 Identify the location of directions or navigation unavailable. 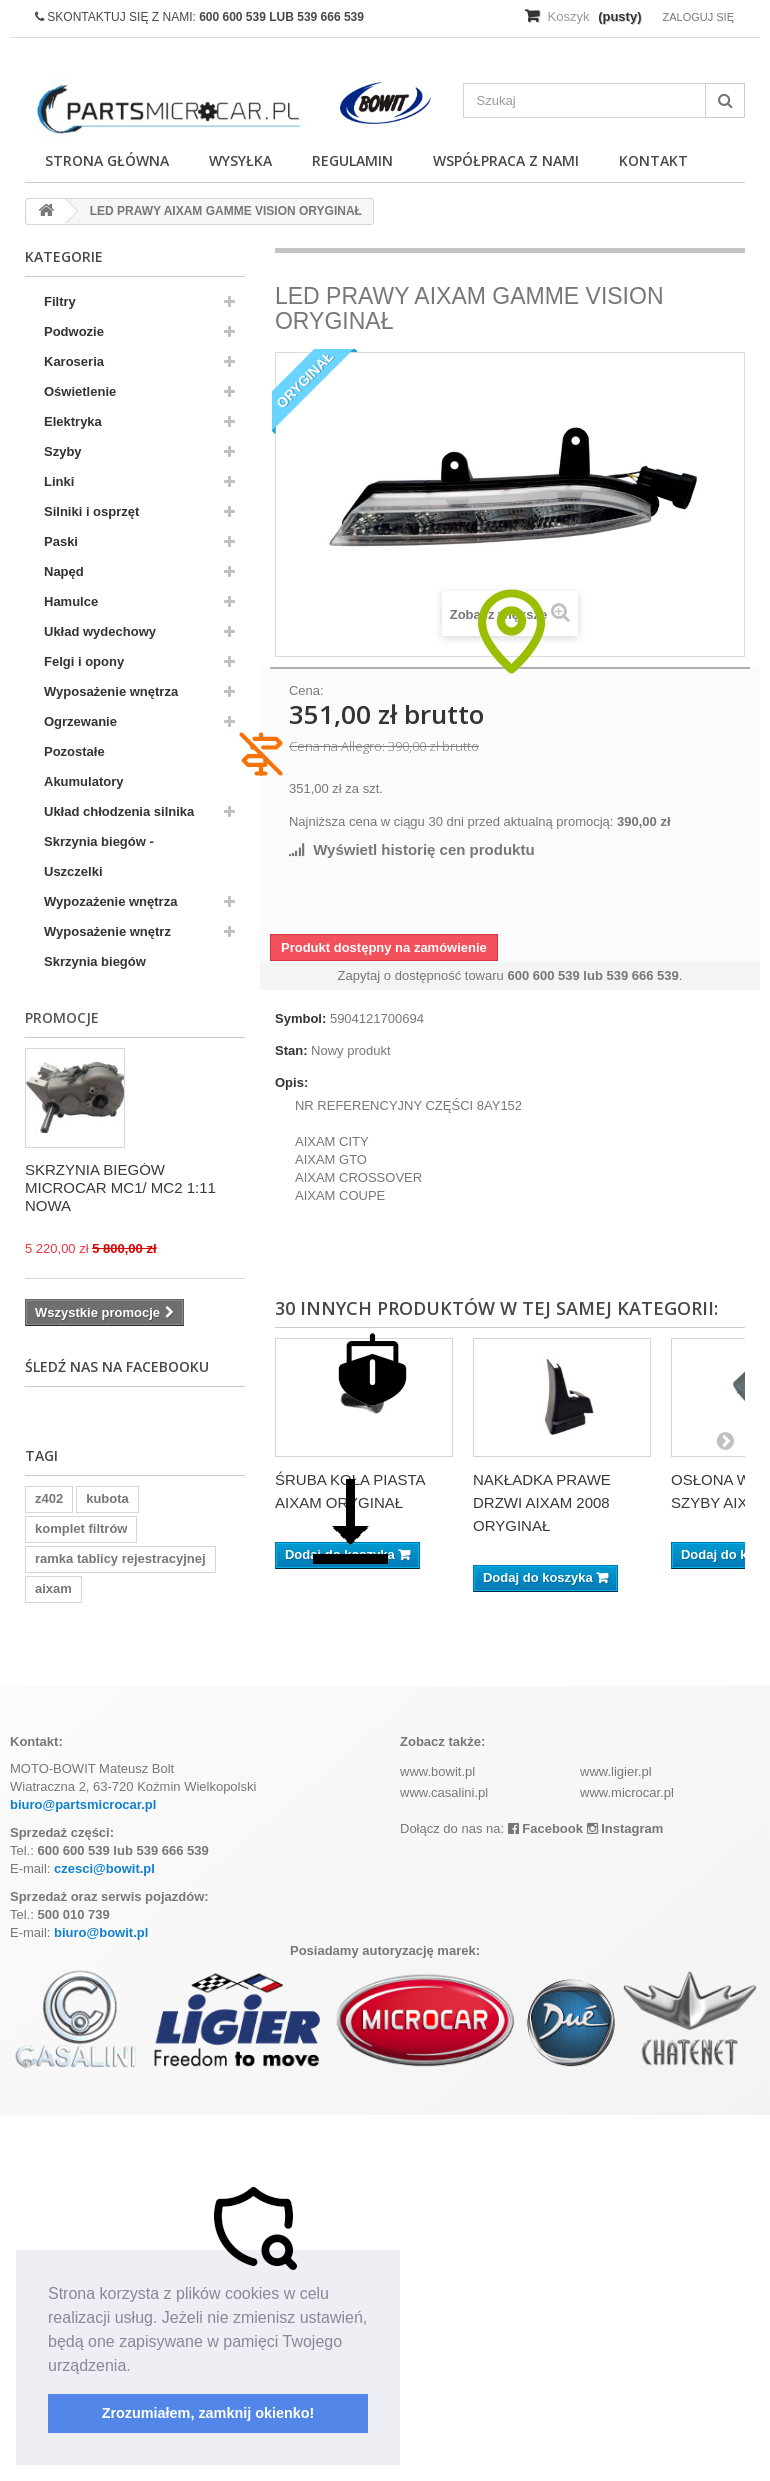
(261, 754).